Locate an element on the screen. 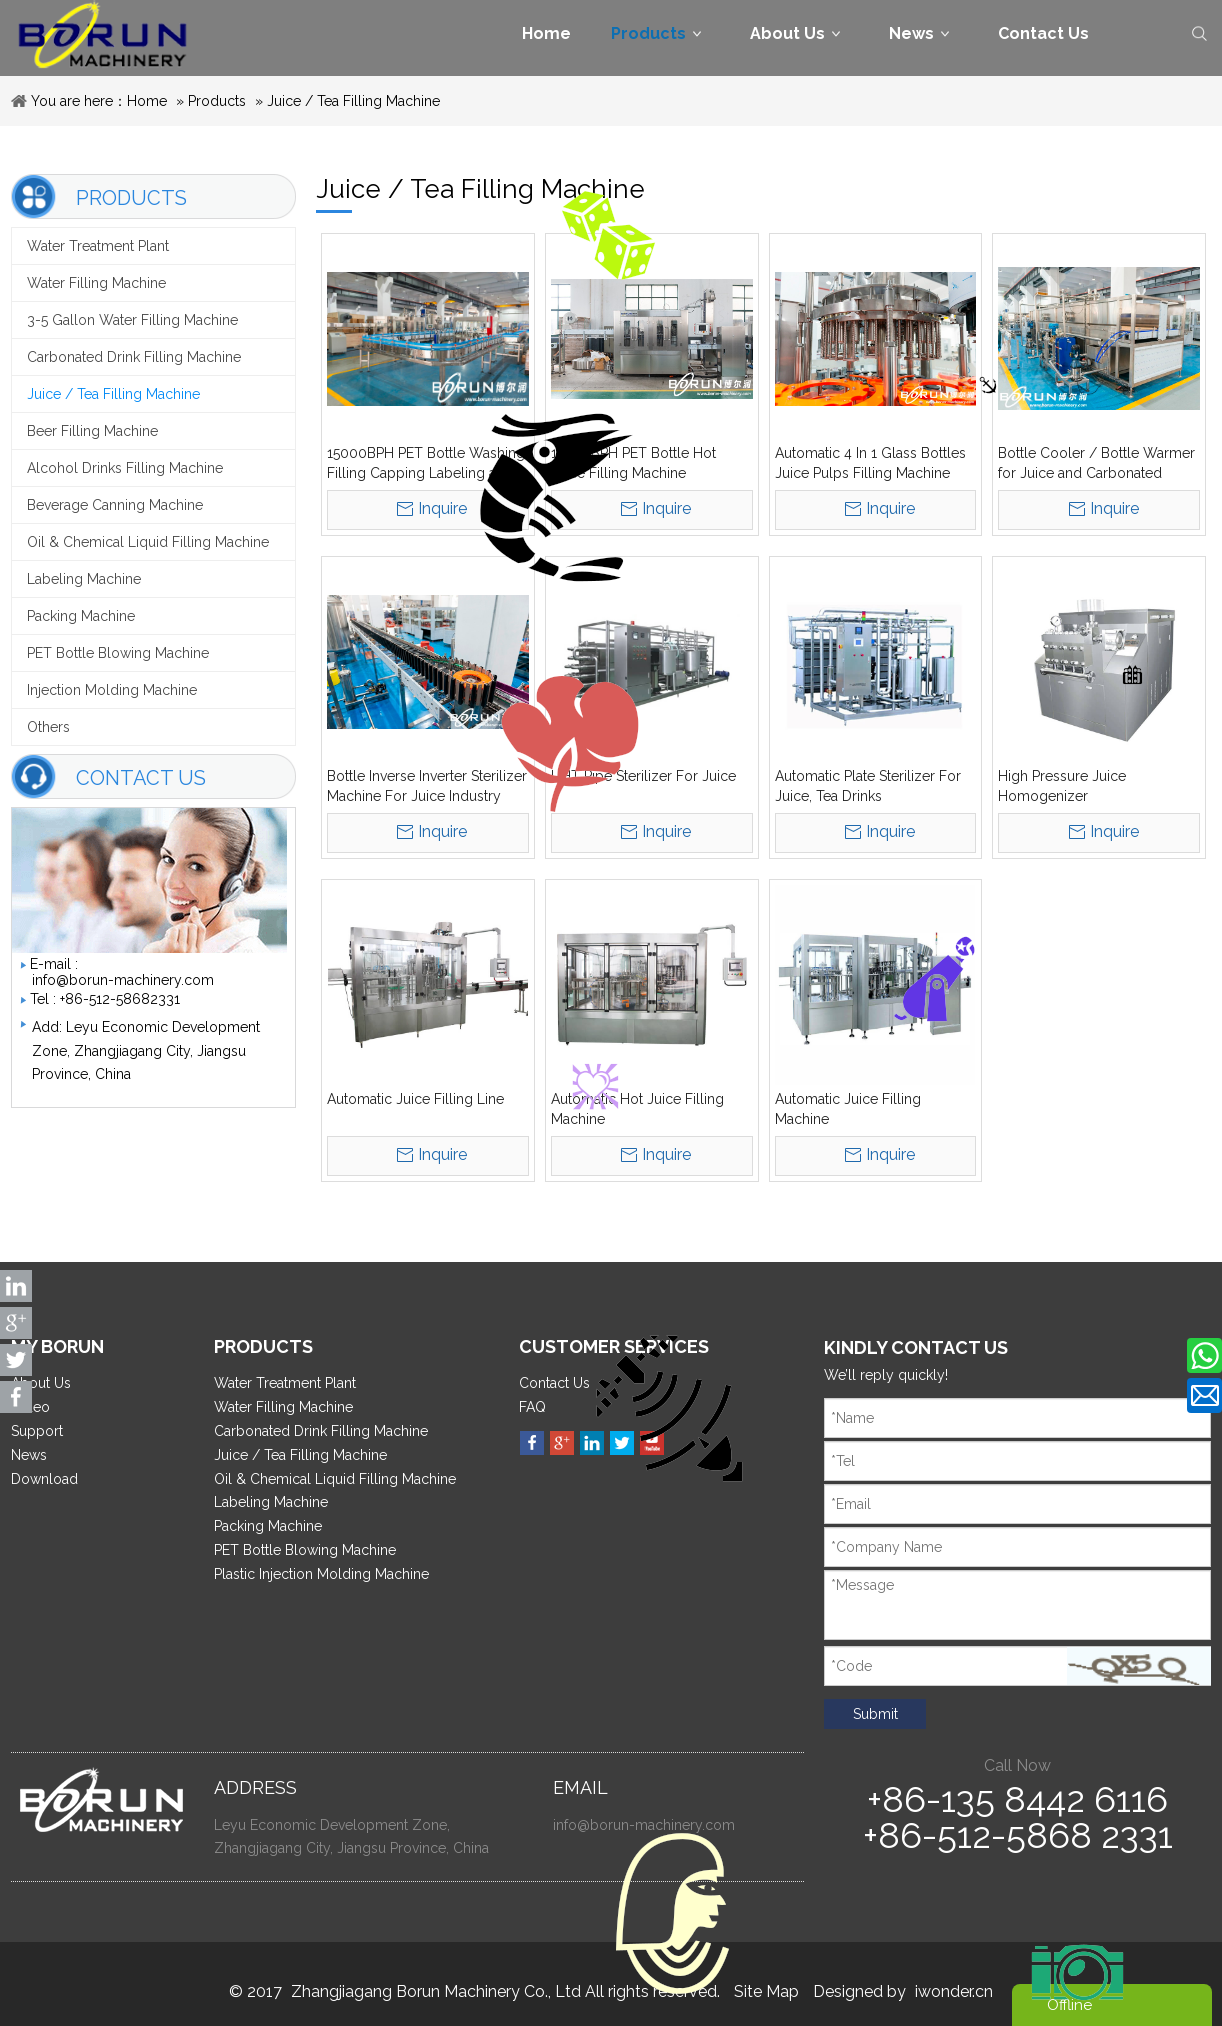 Image resolution: width=1222 pixels, height=2026 pixels. access satellite communication settings is located at coordinates (670, 1409).